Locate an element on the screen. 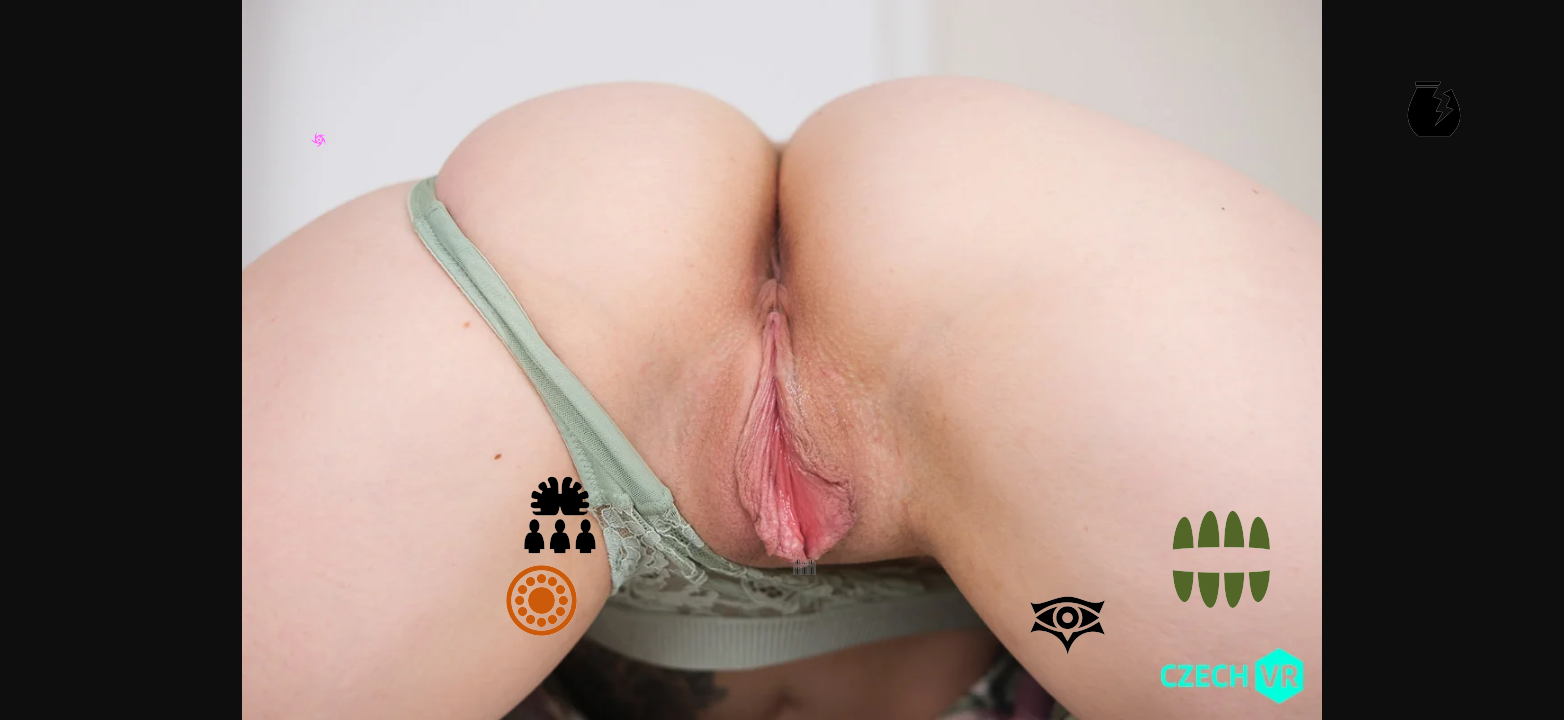 The width and height of the screenshot is (1564, 720). spinning shuriken or ninja star weapon indicator is located at coordinates (318, 139).